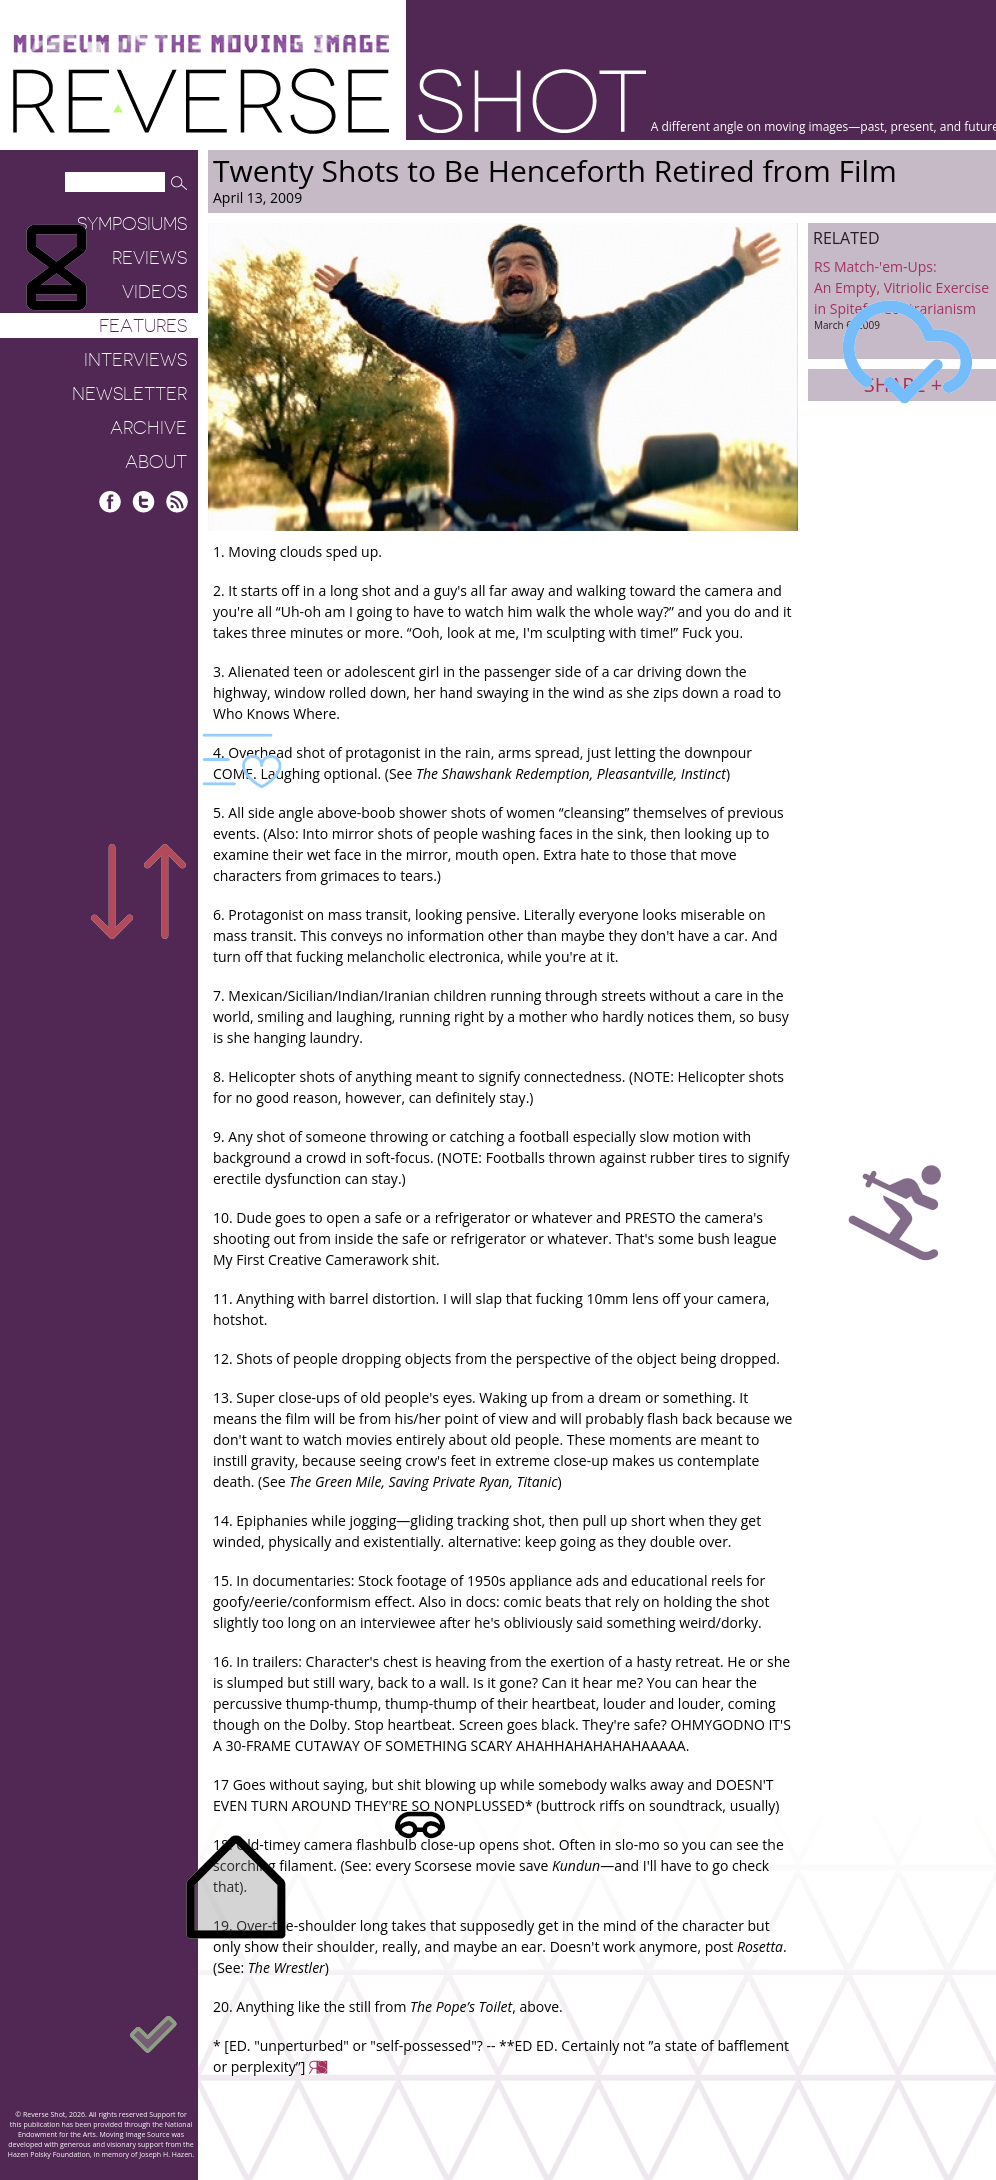 The image size is (996, 2180). What do you see at coordinates (56, 267) in the screenshot?
I see `indicates time is running low` at bounding box center [56, 267].